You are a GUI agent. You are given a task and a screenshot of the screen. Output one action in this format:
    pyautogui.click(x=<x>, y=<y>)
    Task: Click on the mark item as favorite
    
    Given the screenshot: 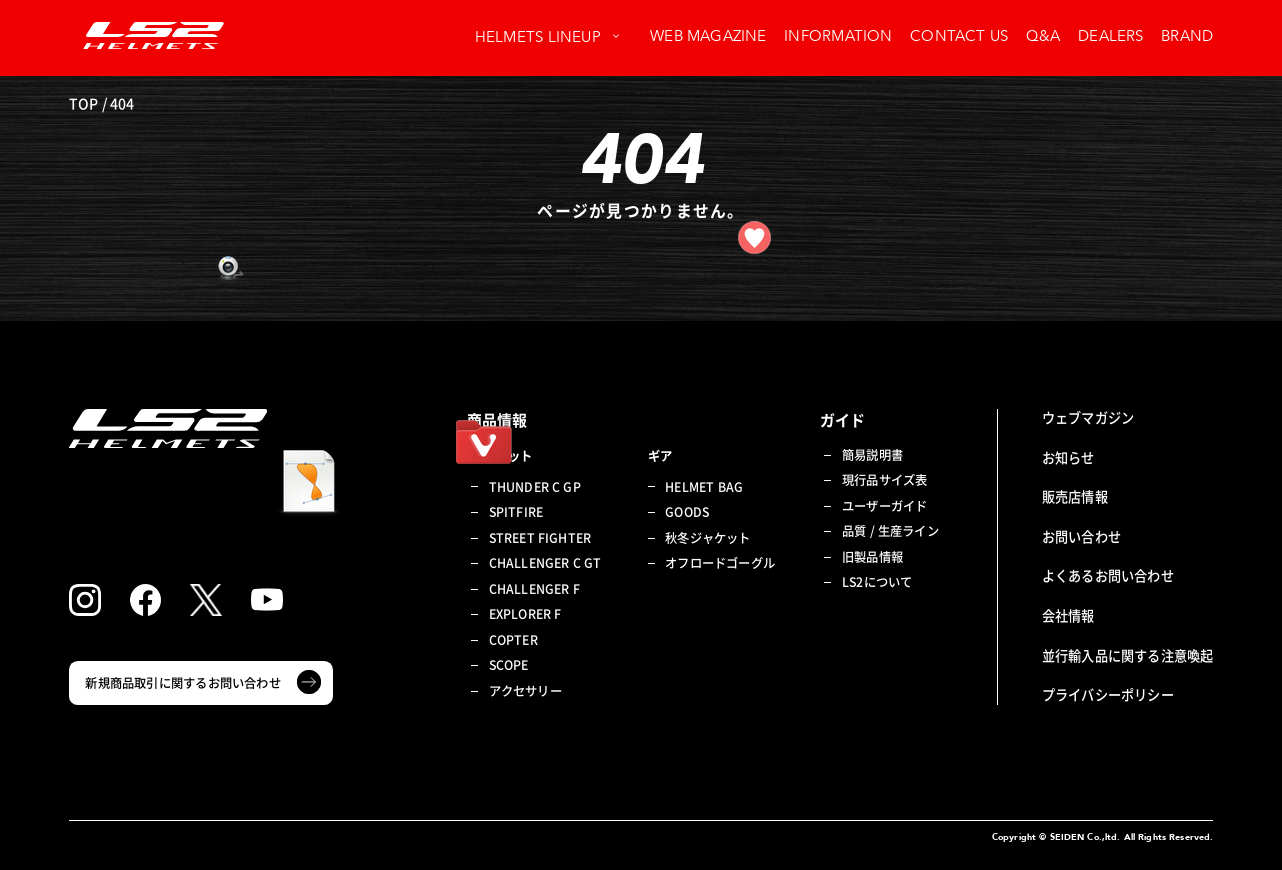 What is the action you would take?
    pyautogui.click(x=754, y=237)
    